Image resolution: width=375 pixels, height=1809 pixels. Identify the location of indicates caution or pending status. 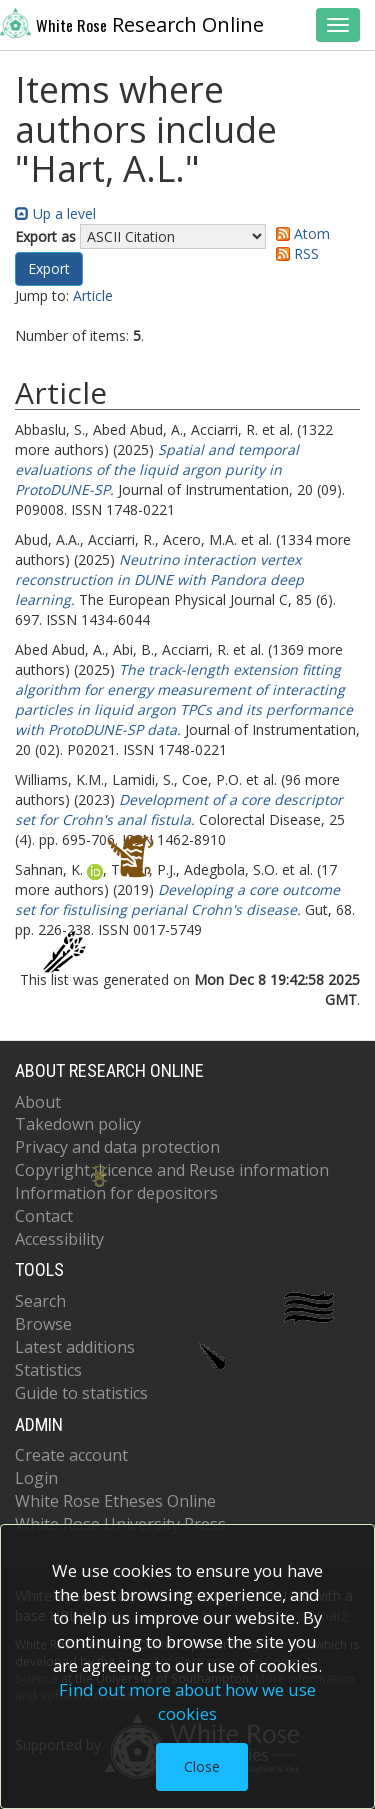
(99, 1176).